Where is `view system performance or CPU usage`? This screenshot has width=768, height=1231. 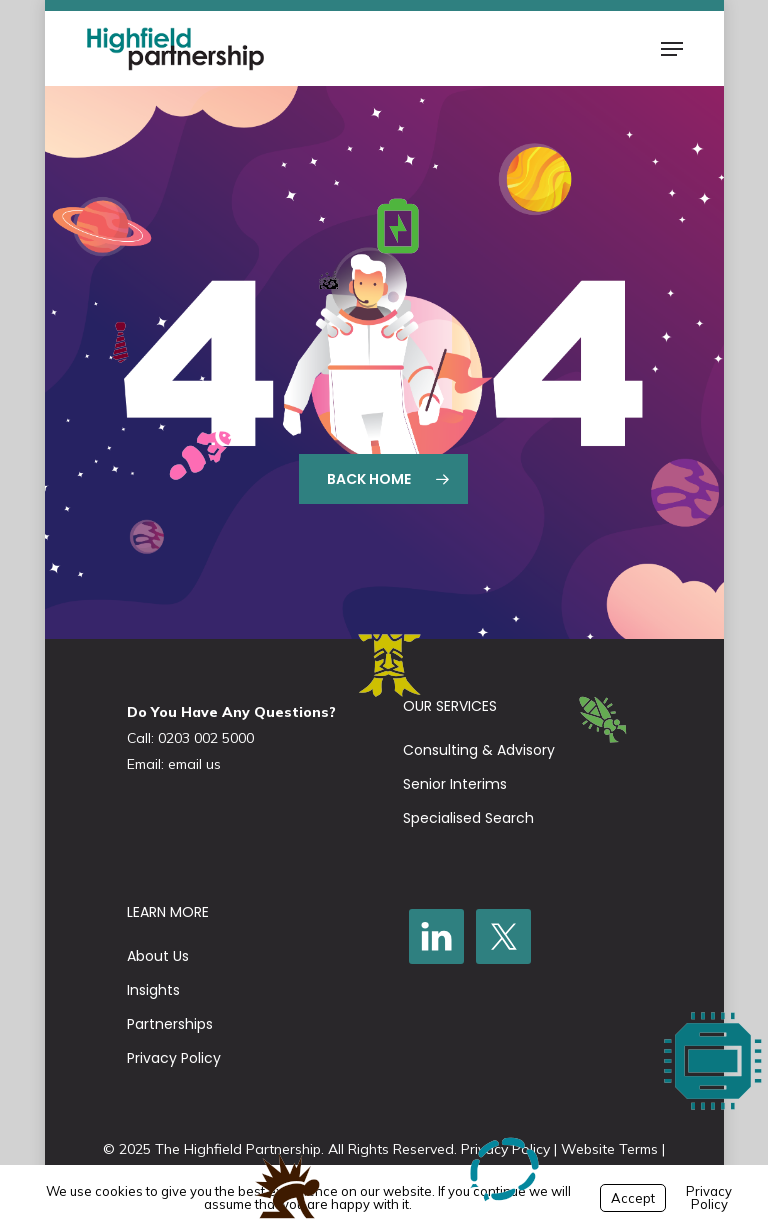 view system performance or CPU usage is located at coordinates (713, 1061).